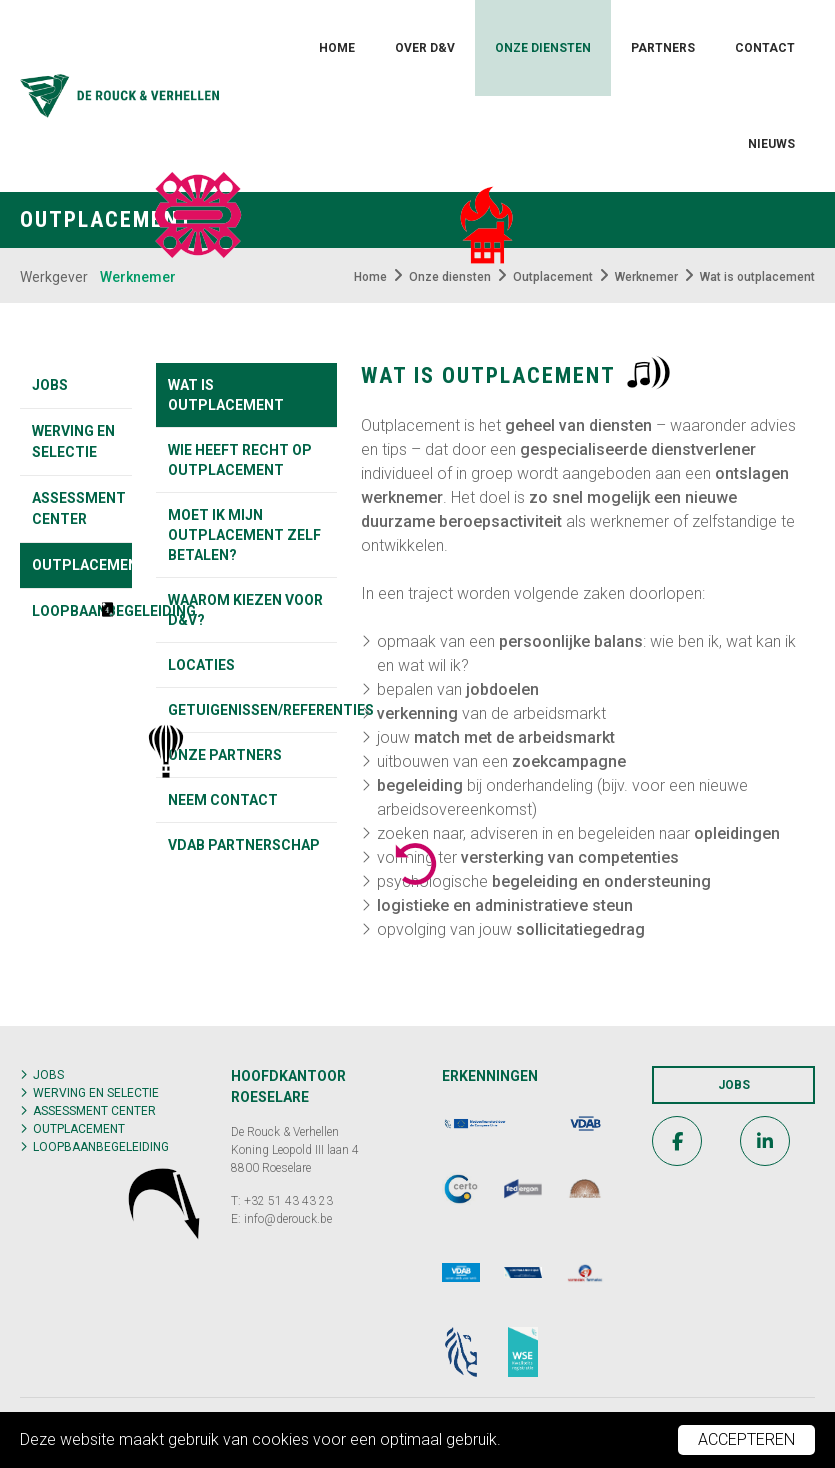 The width and height of the screenshot is (835, 1468). What do you see at coordinates (648, 372) in the screenshot?
I see `audio or sound is currently enabled` at bounding box center [648, 372].